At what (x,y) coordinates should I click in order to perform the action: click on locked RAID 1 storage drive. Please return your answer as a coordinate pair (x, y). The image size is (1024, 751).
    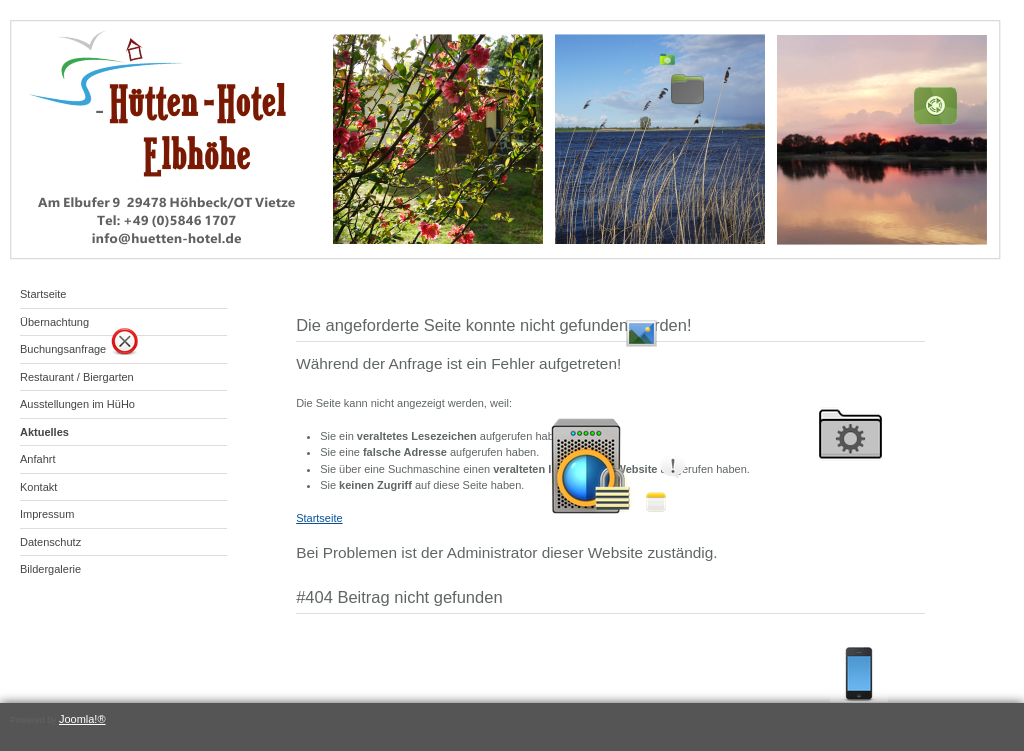
    Looking at the image, I should click on (586, 466).